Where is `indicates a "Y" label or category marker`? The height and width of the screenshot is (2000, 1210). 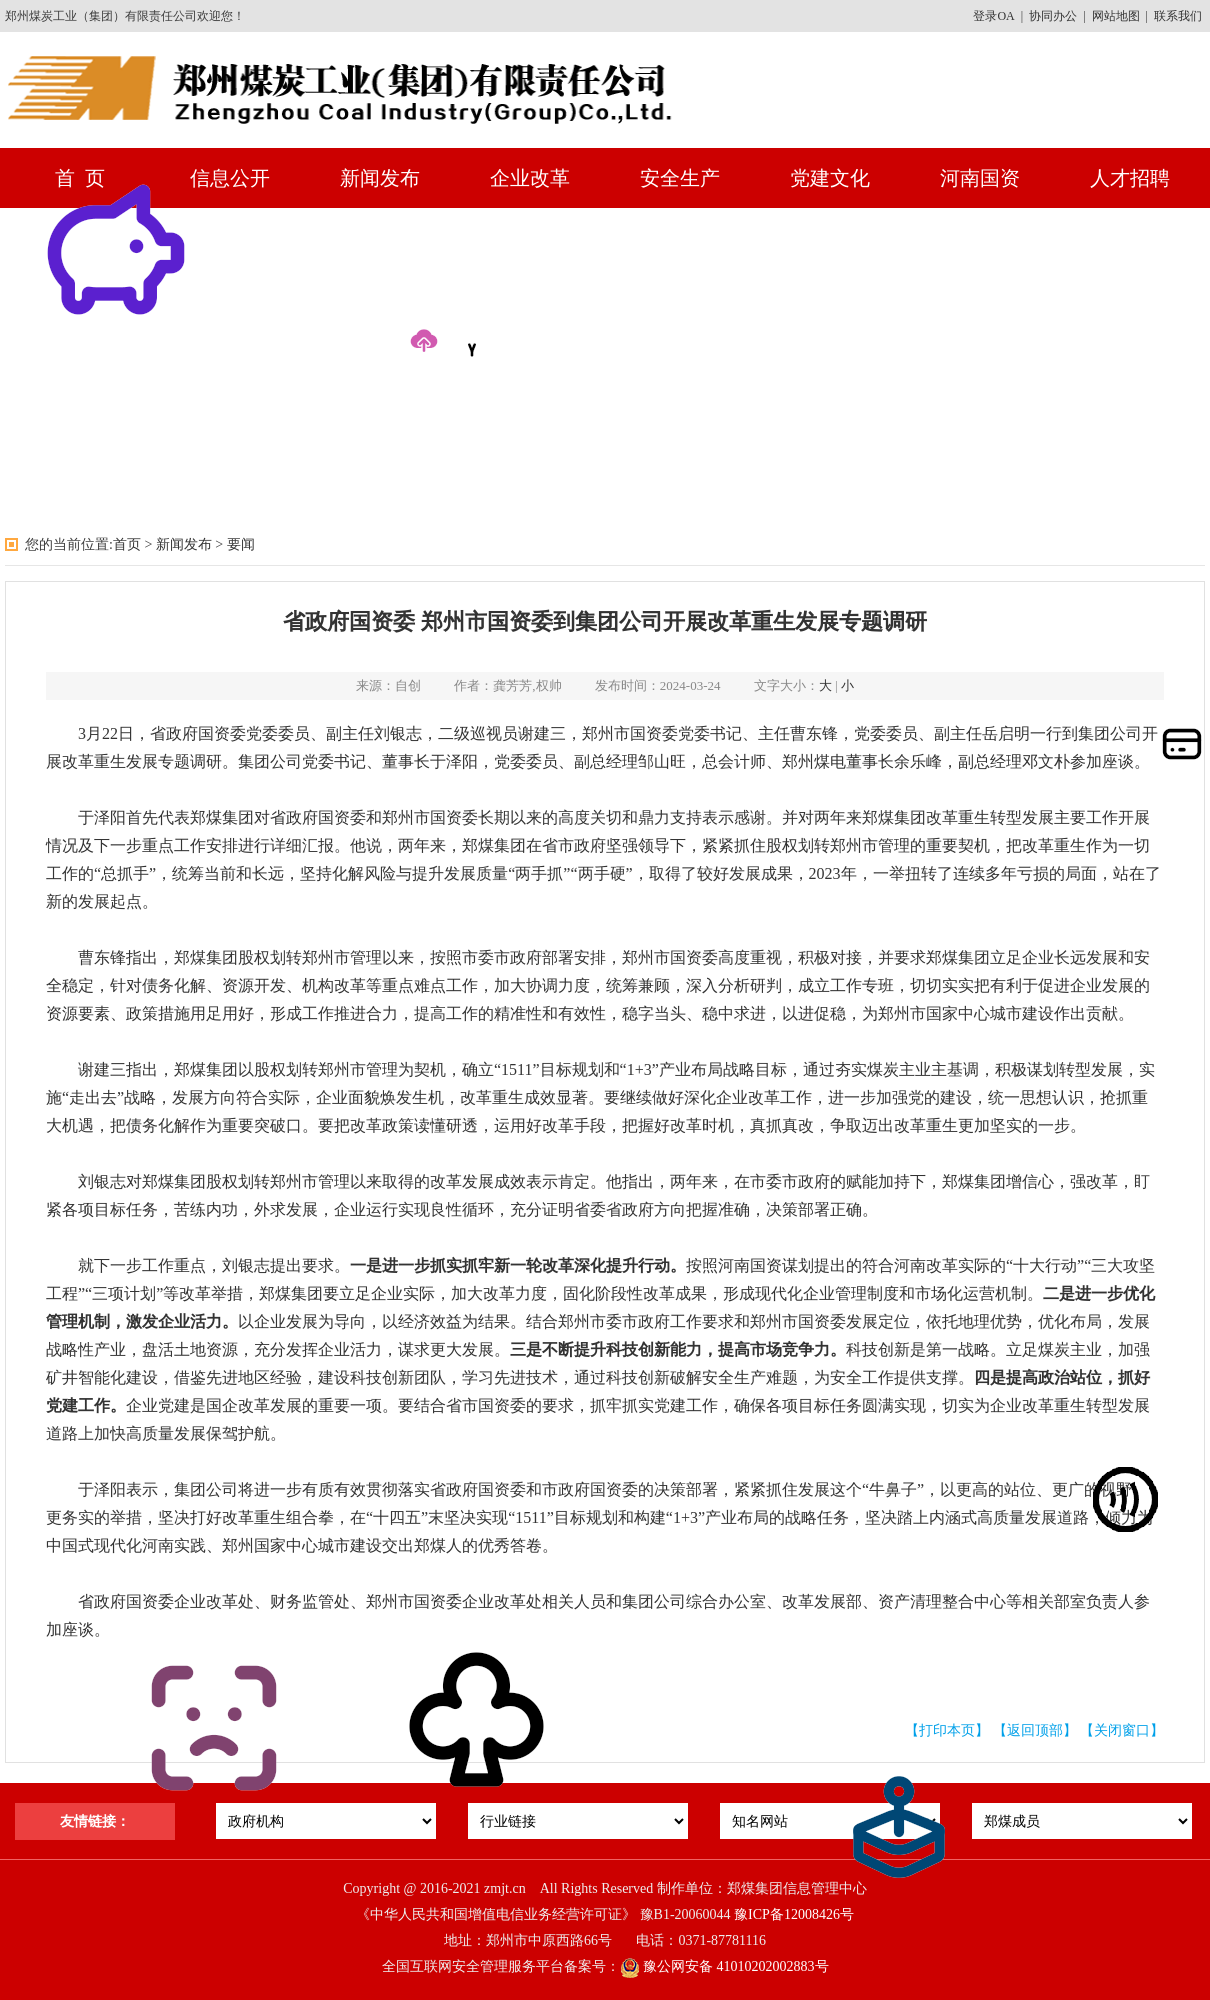
indicates a "Y" label or category marker is located at coordinates (472, 350).